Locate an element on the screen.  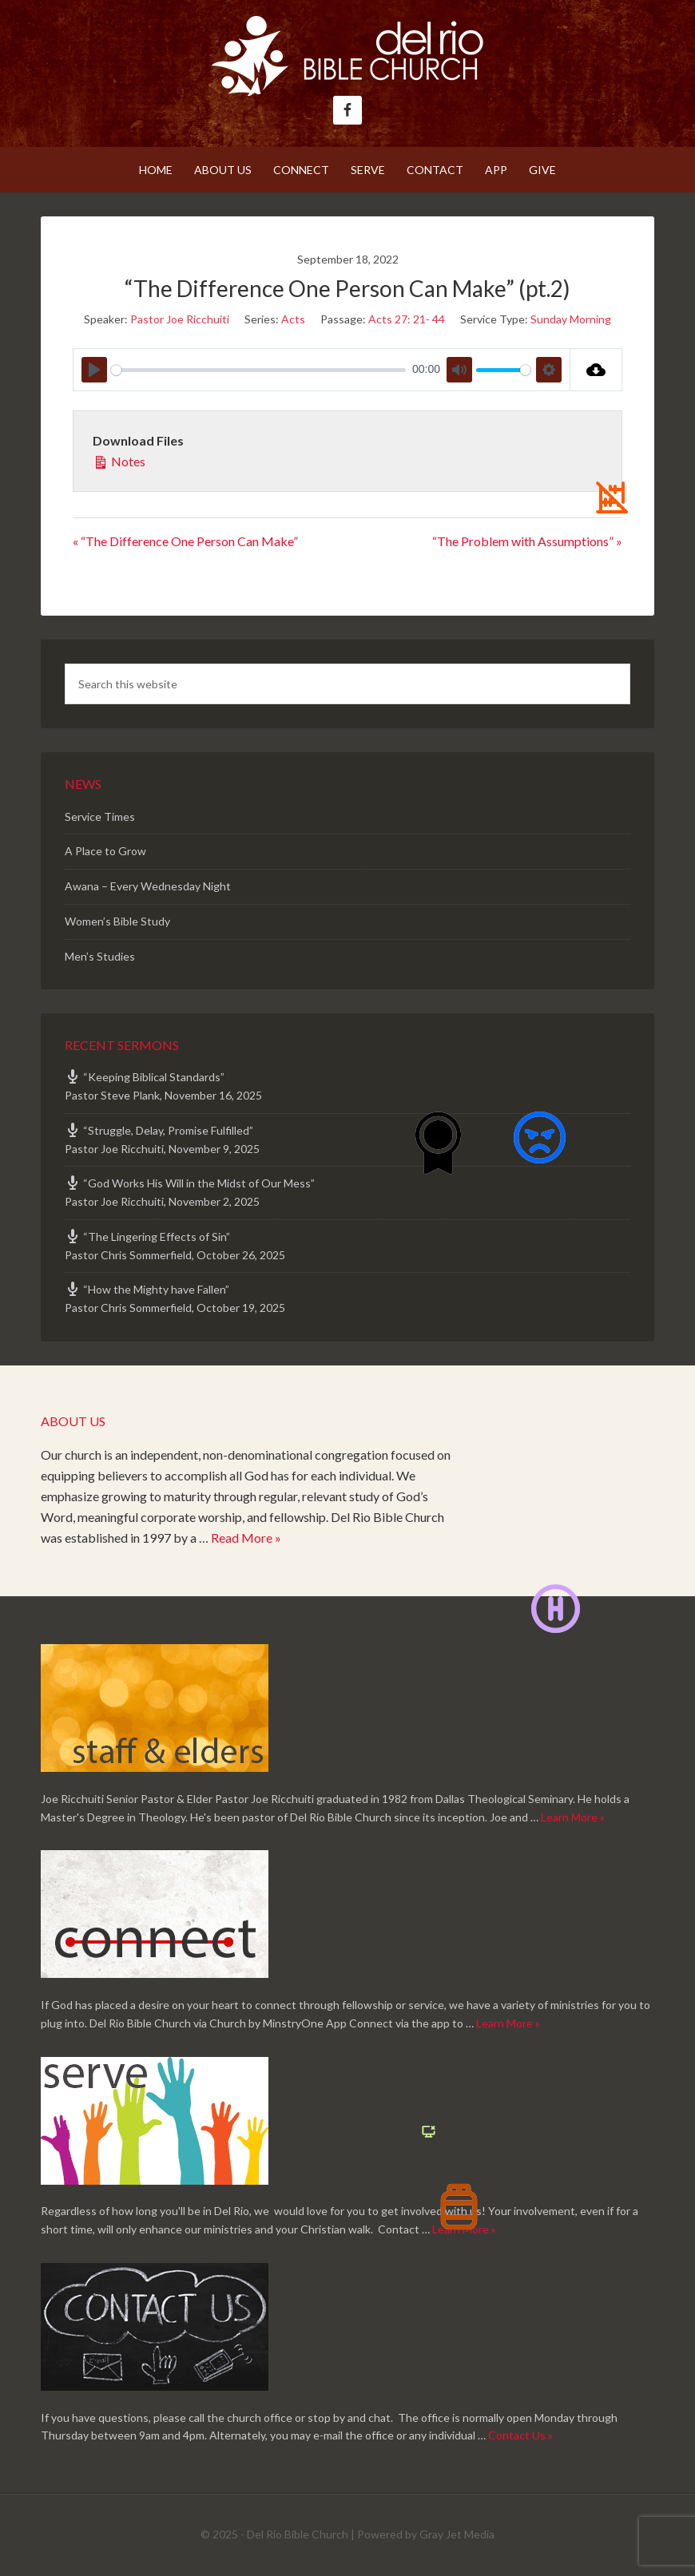
indicates a hospital or medical facility nearby is located at coordinates (555, 1608).